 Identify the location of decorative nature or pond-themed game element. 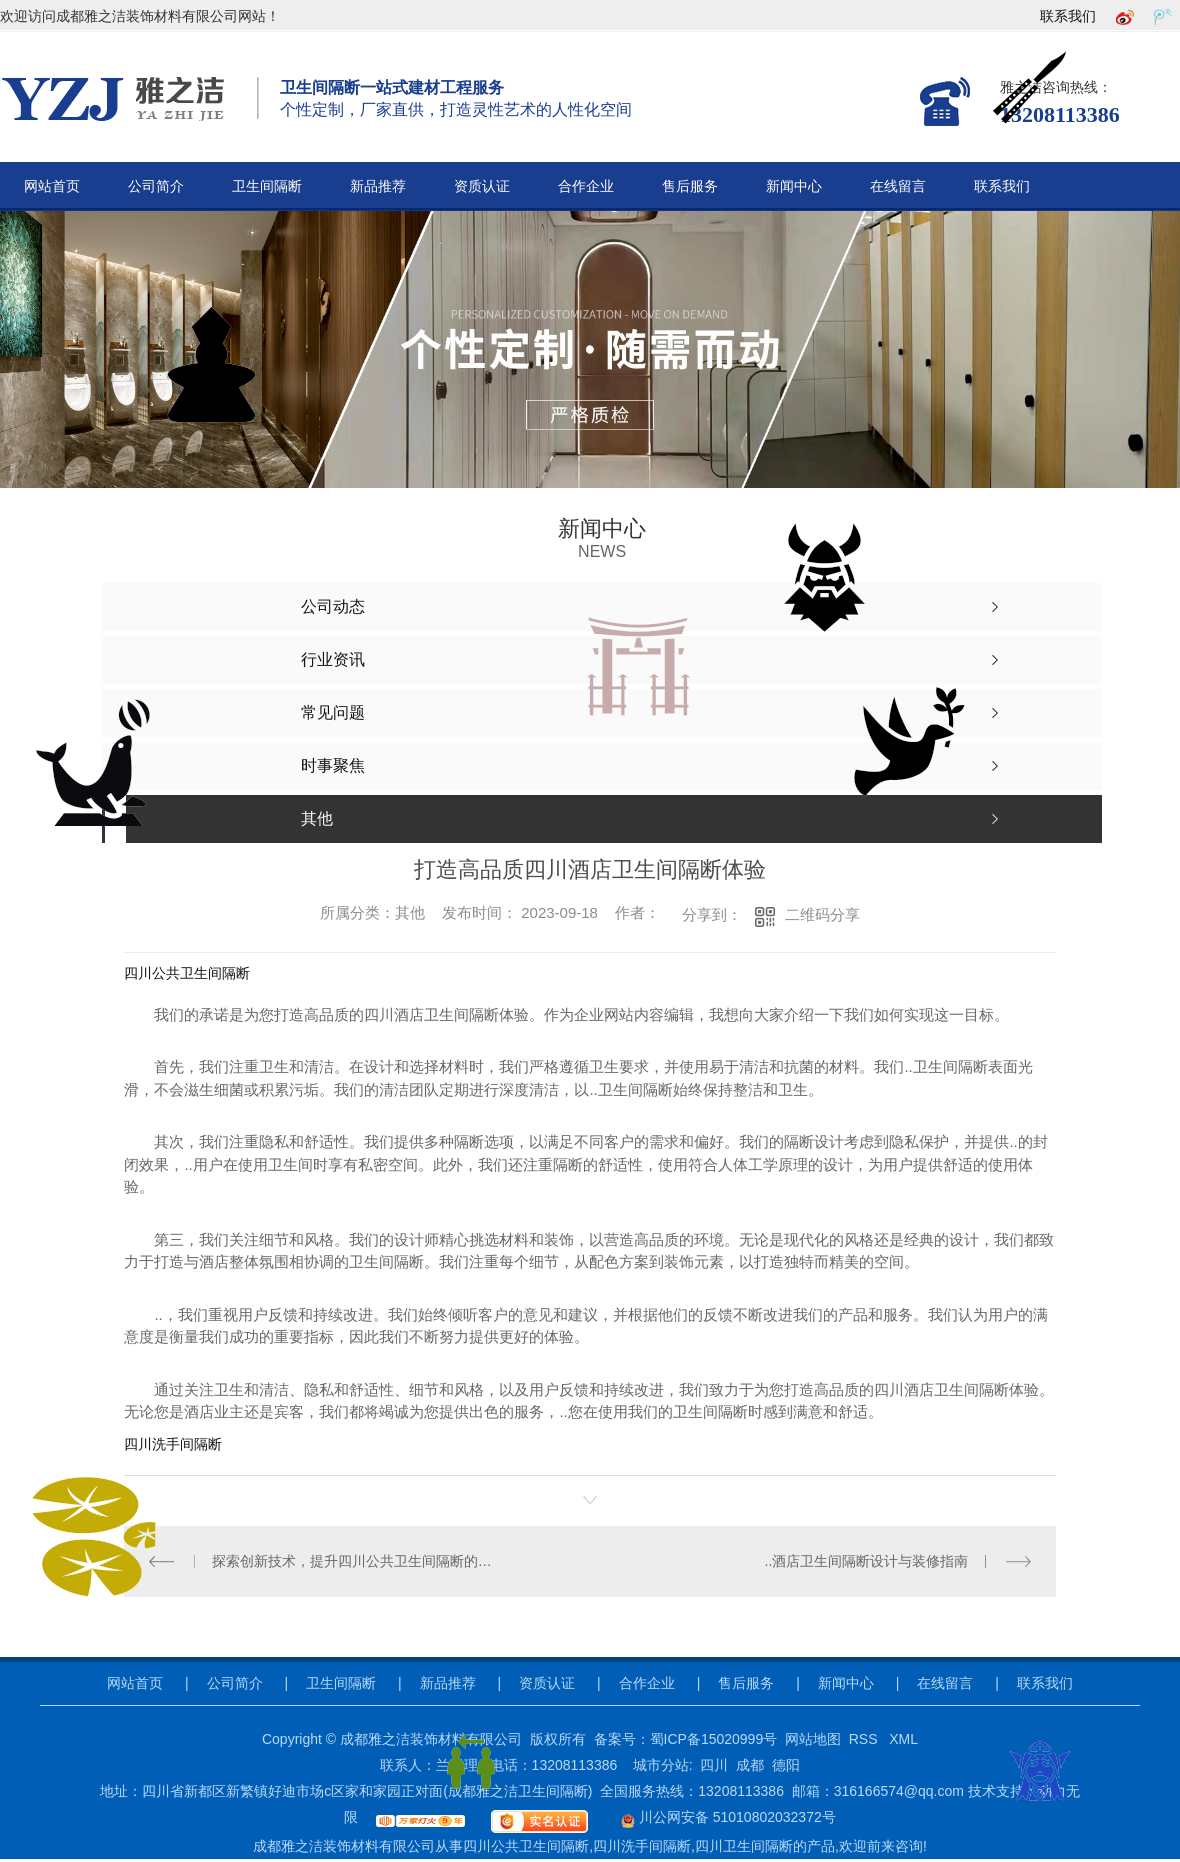
(94, 1538).